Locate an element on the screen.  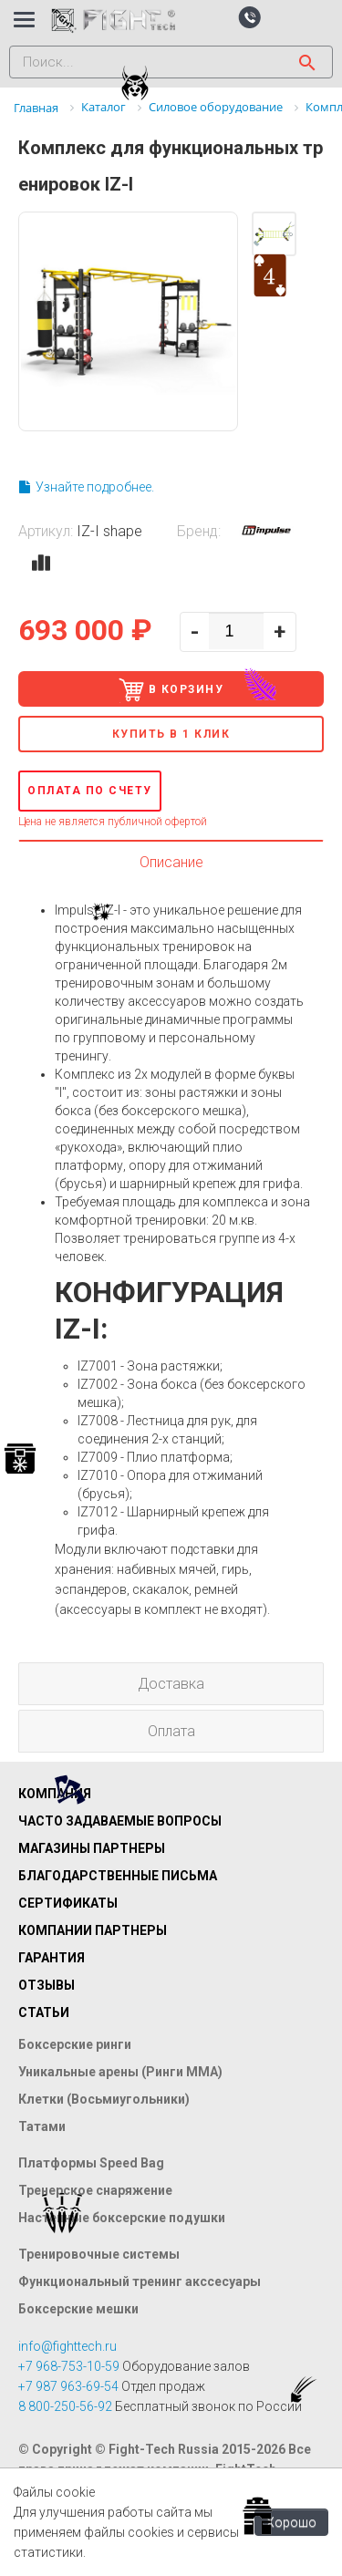
indicates plant or nature category is located at coordinates (260, 684).